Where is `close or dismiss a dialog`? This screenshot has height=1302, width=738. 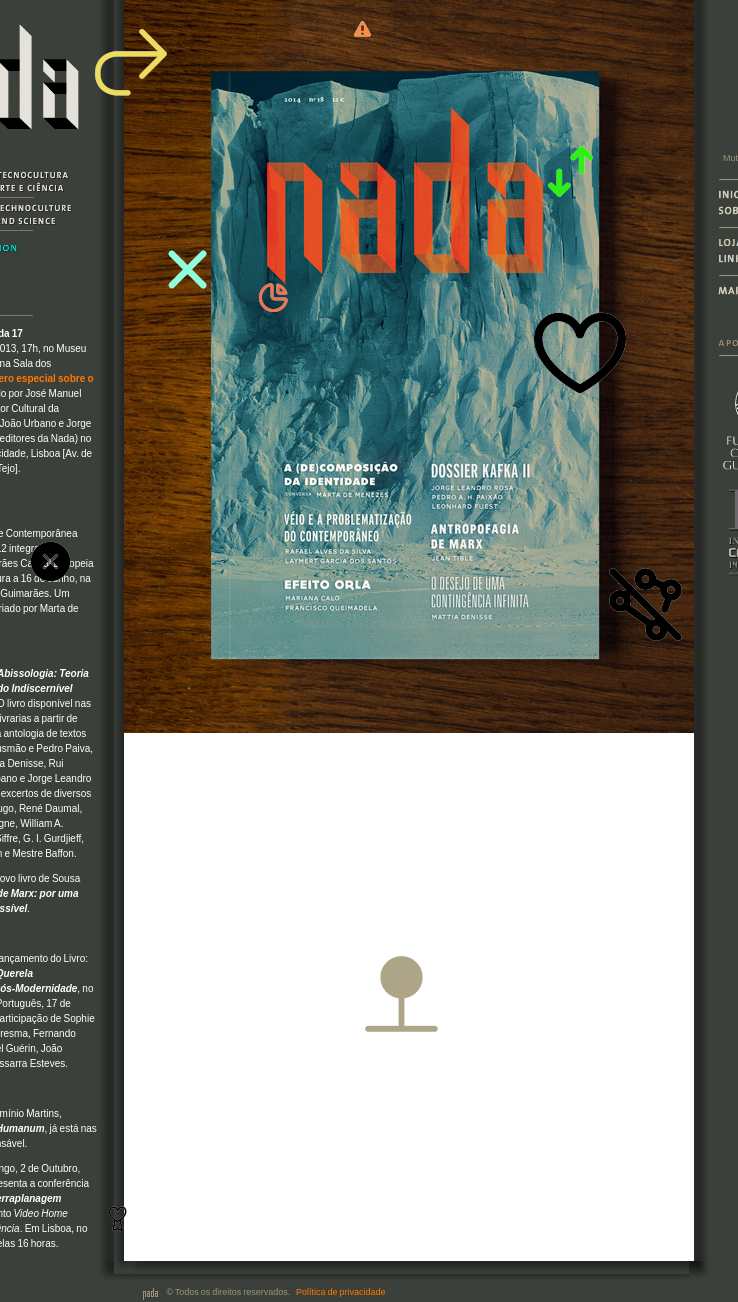 close or dismiss a dialog is located at coordinates (187, 269).